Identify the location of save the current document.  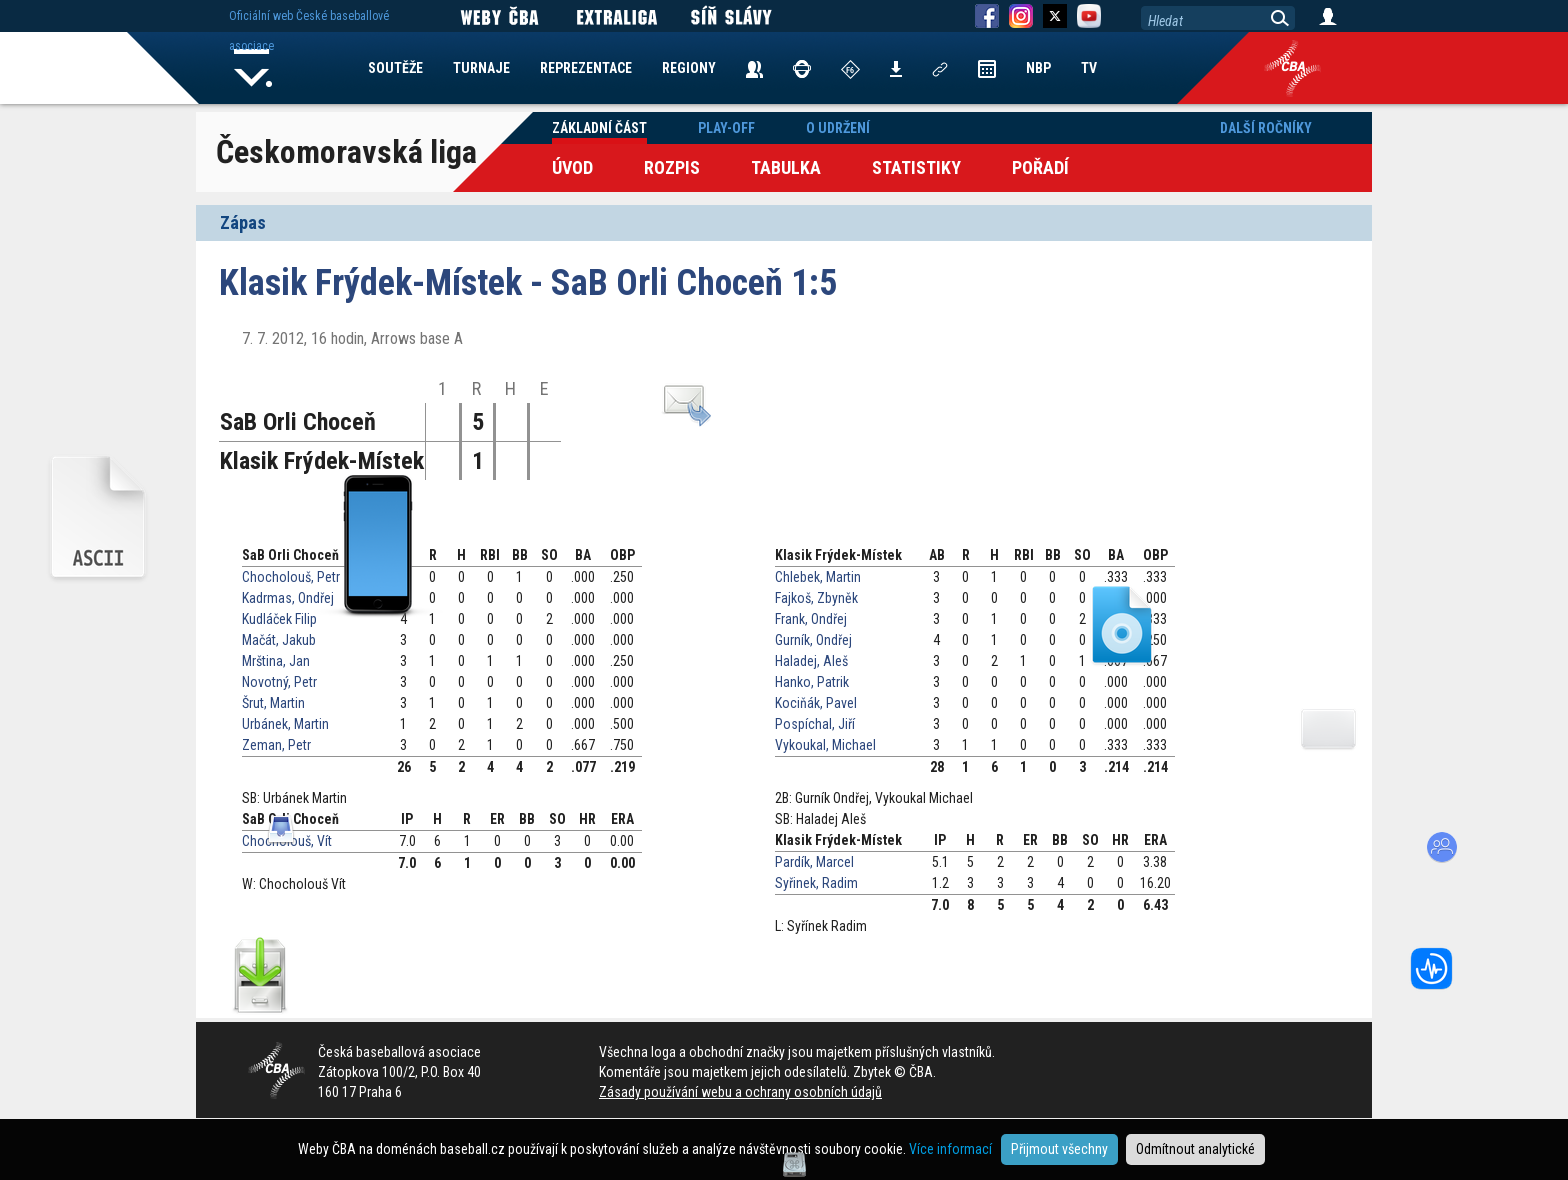
(260, 977).